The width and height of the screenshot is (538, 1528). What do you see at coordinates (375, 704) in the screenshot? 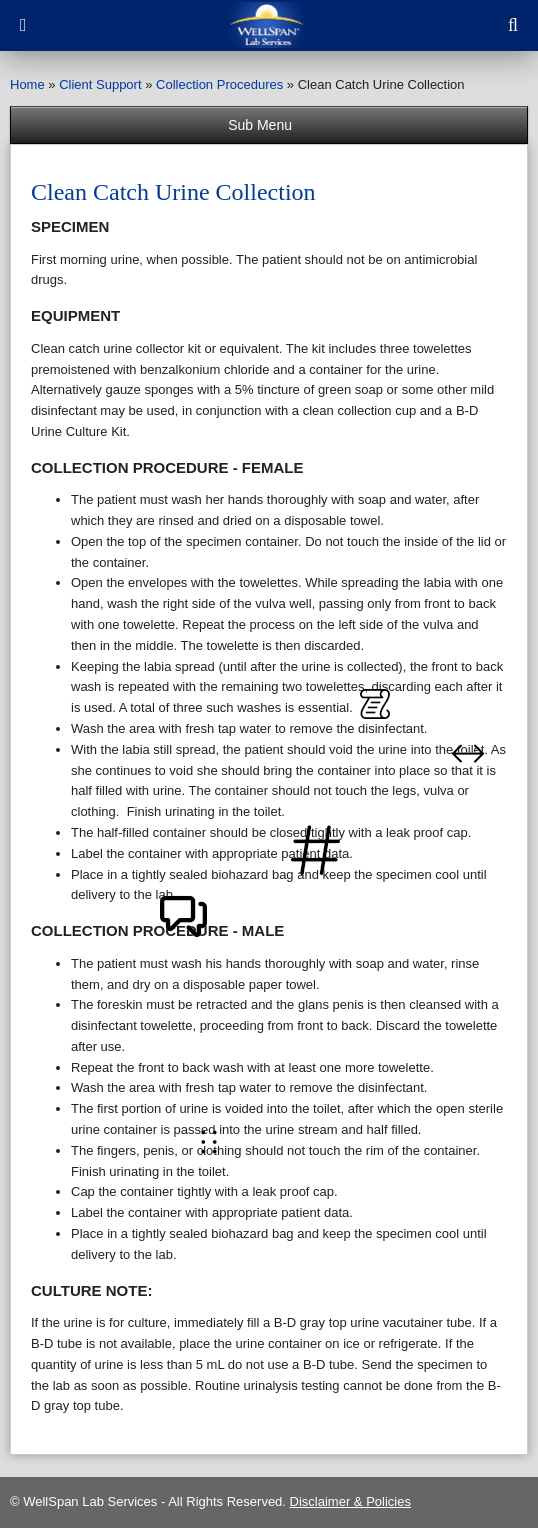
I see `view activity log or history` at bounding box center [375, 704].